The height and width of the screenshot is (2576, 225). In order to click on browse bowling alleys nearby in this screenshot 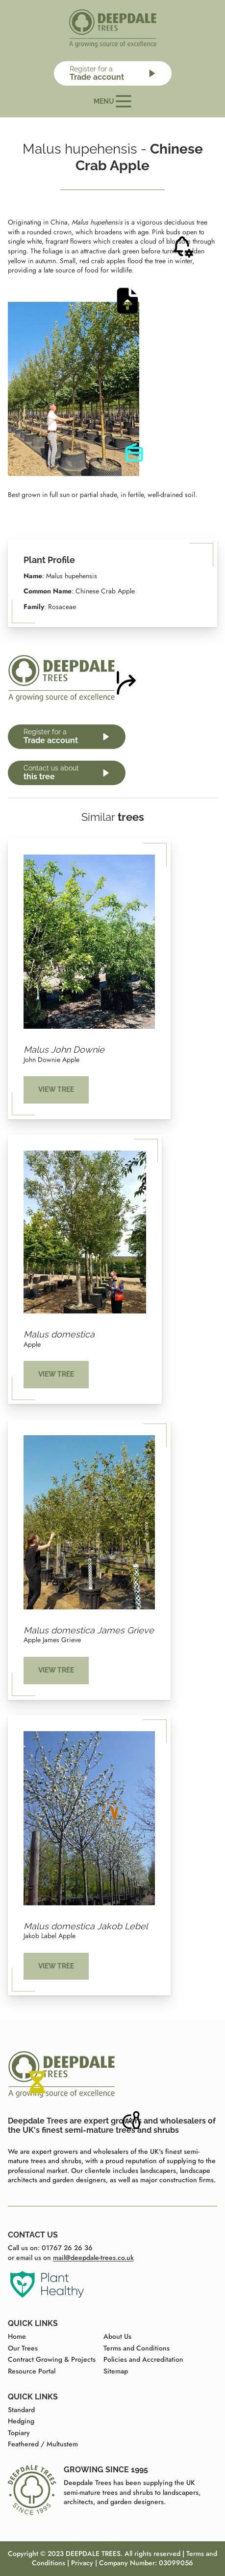, I will do `click(131, 2120)`.